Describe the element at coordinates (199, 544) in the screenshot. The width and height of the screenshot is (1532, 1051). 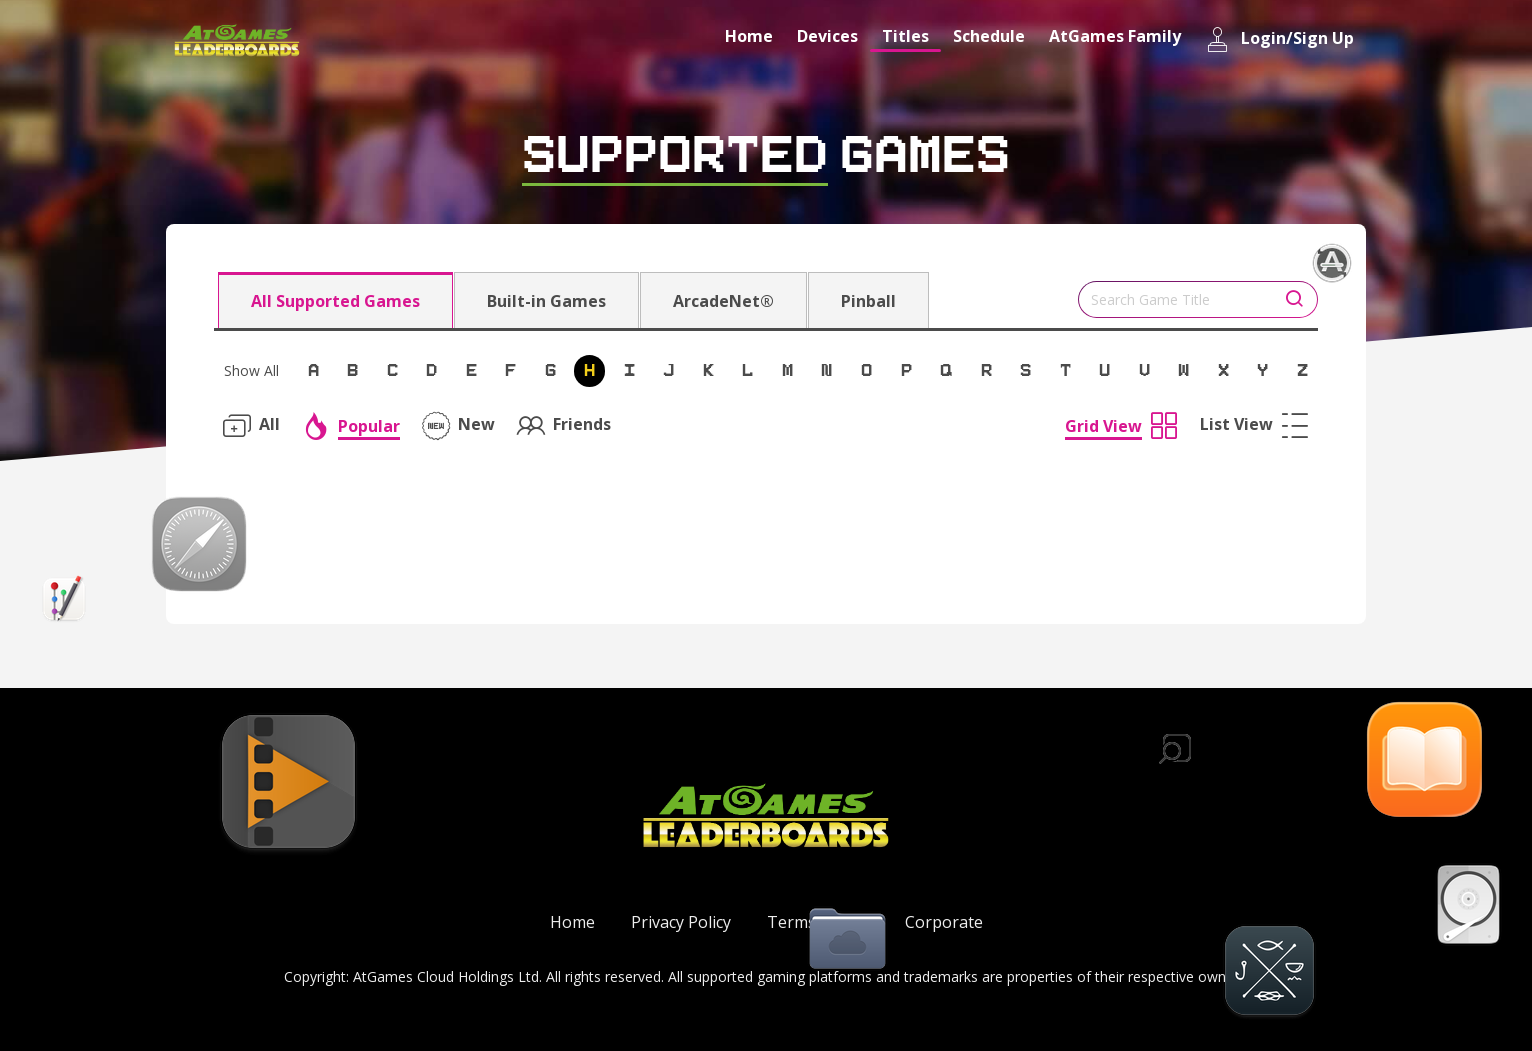
I see `open Safari web browser` at that location.